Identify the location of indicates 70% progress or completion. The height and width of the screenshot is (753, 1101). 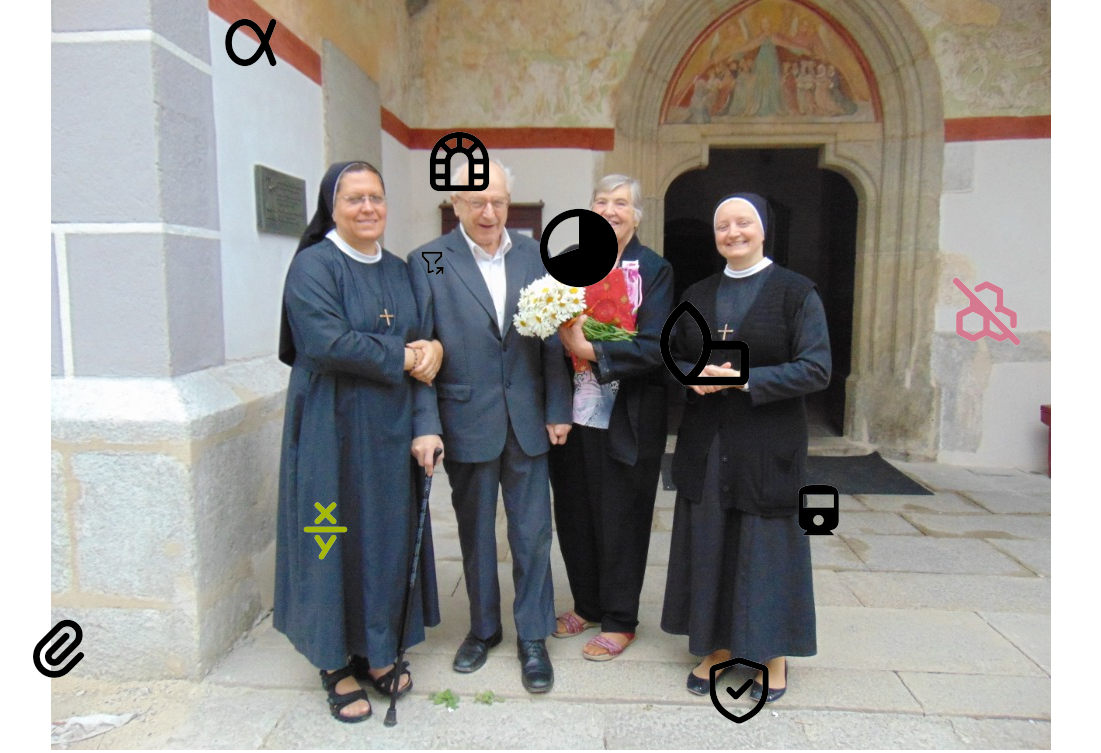
(579, 248).